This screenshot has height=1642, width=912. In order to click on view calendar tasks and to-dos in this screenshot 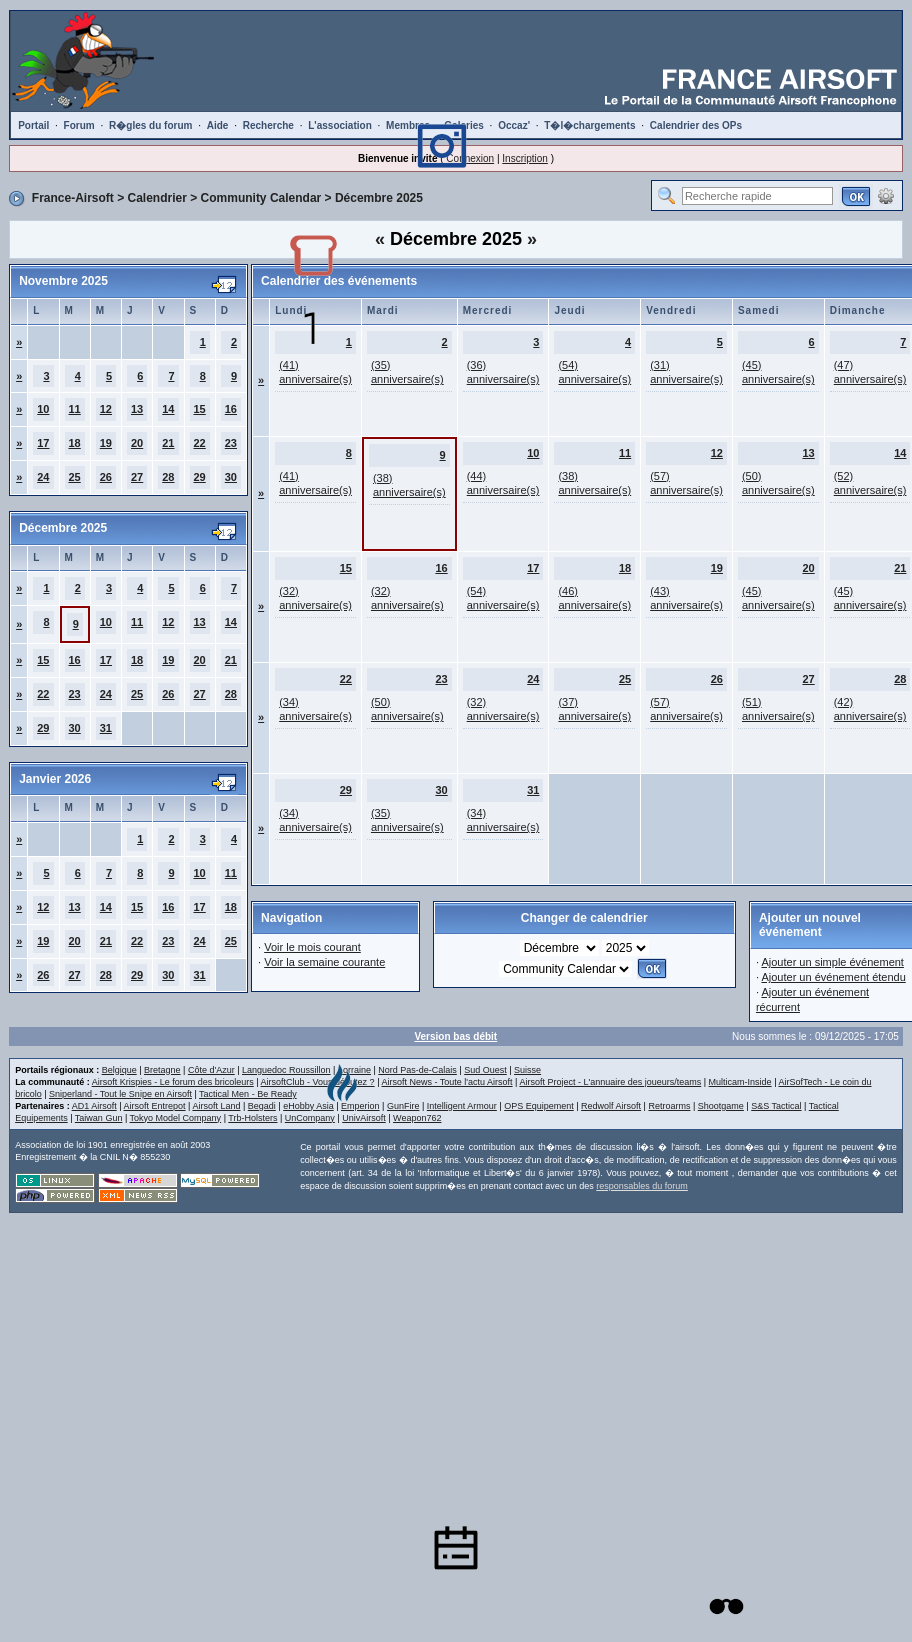, I will do `click(456, 1550)`.